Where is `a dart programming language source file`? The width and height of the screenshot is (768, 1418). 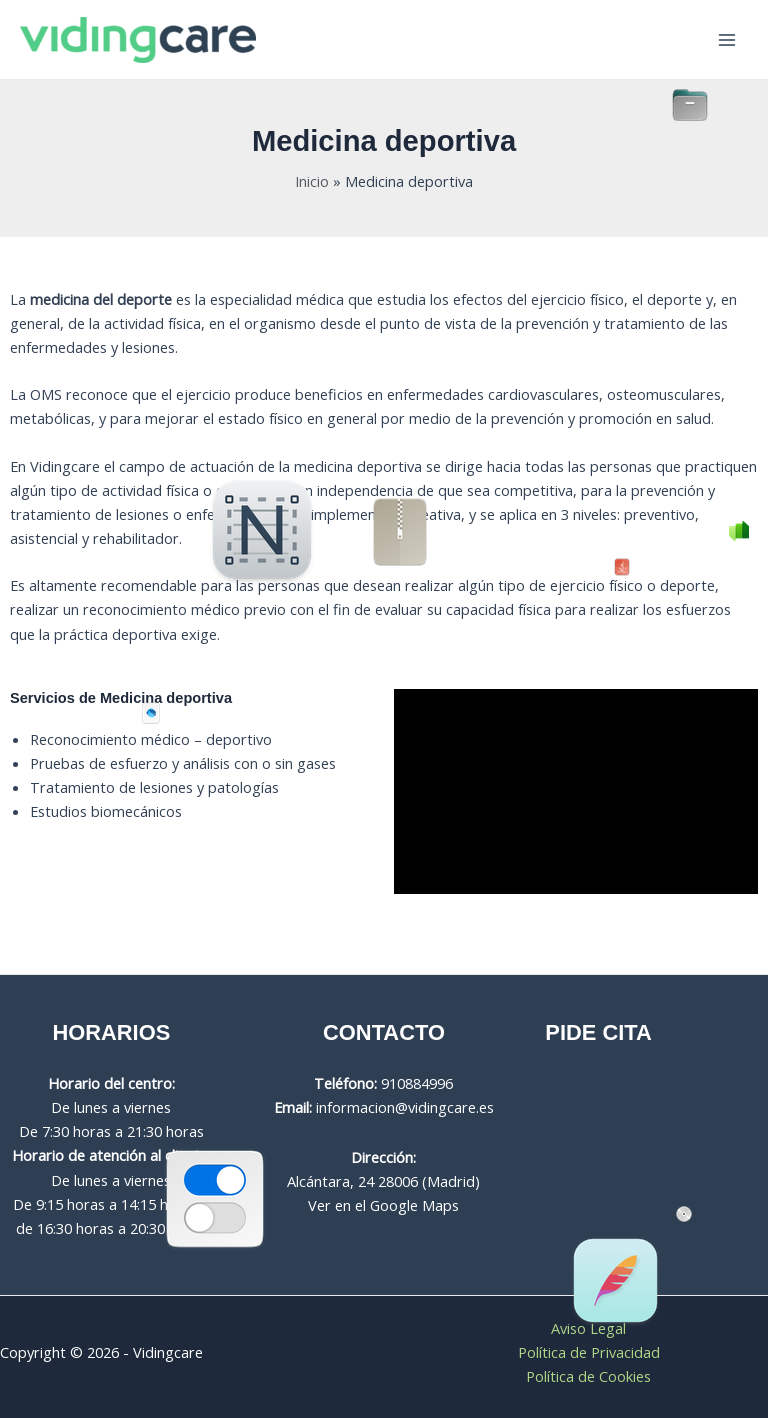 a dart programming language source file is located at coordinates (151, 713).